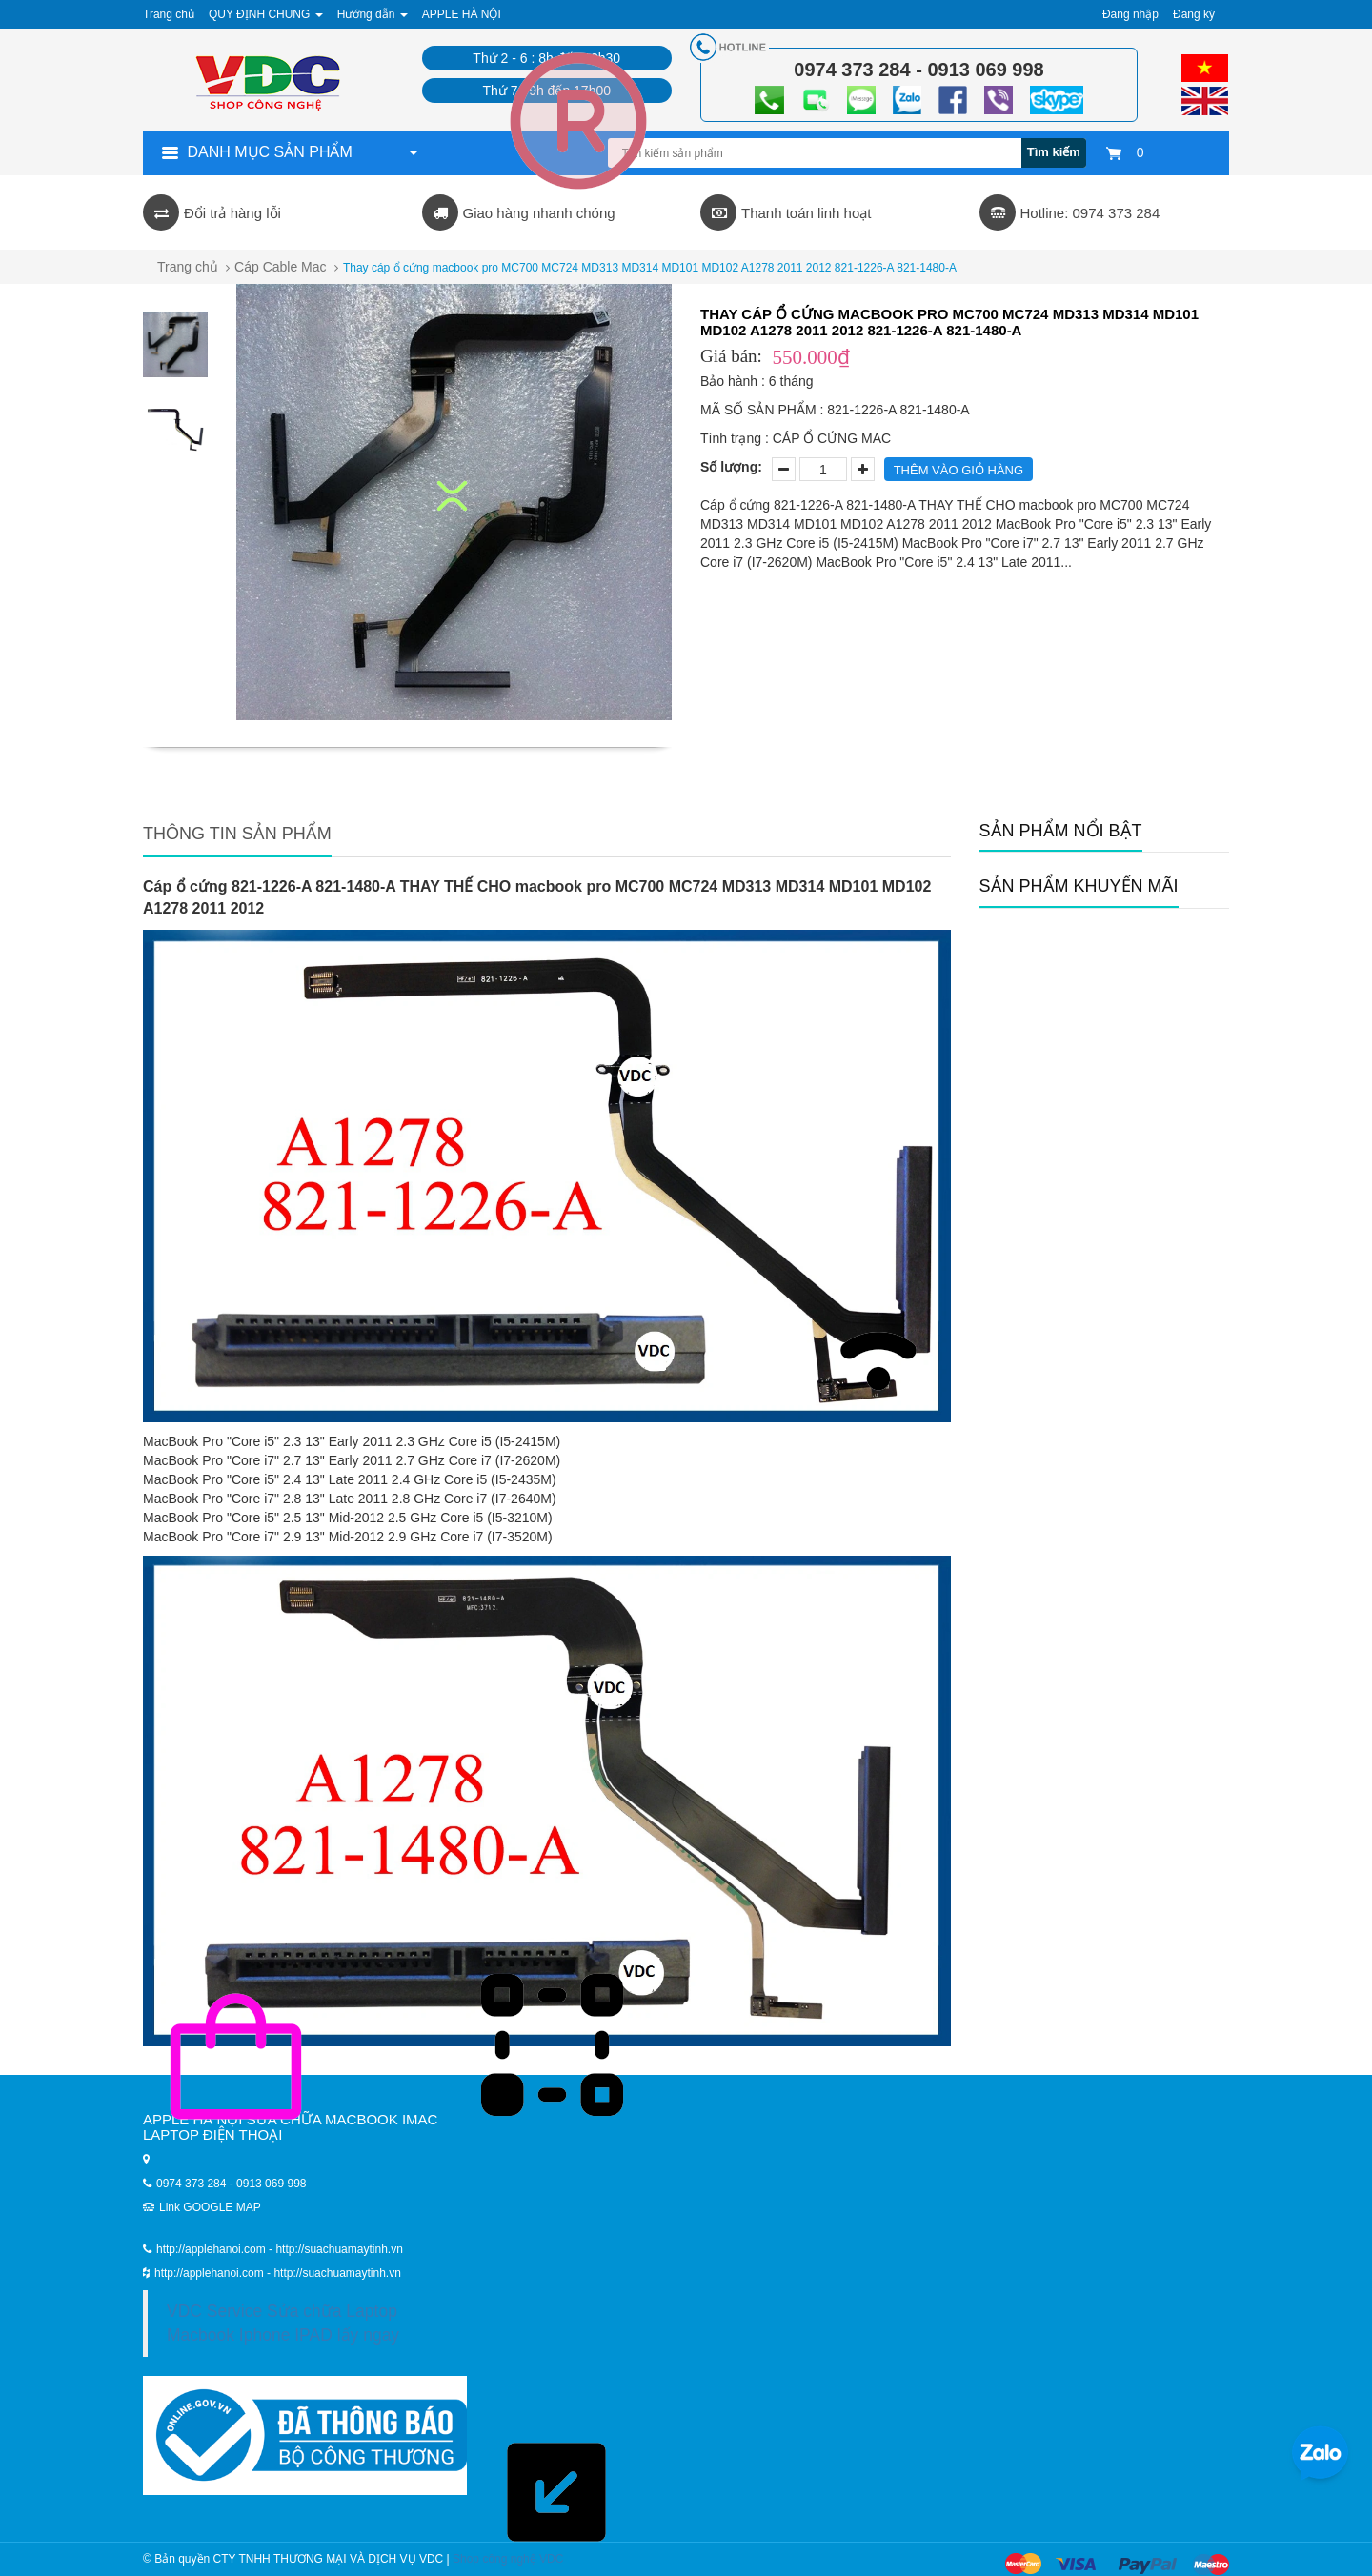 The image size is (1372, 2576). What do you see at coordinates (235, 2063) in the screenshot?
I see `view your shopping bag` at bounding box center [235, 2063].